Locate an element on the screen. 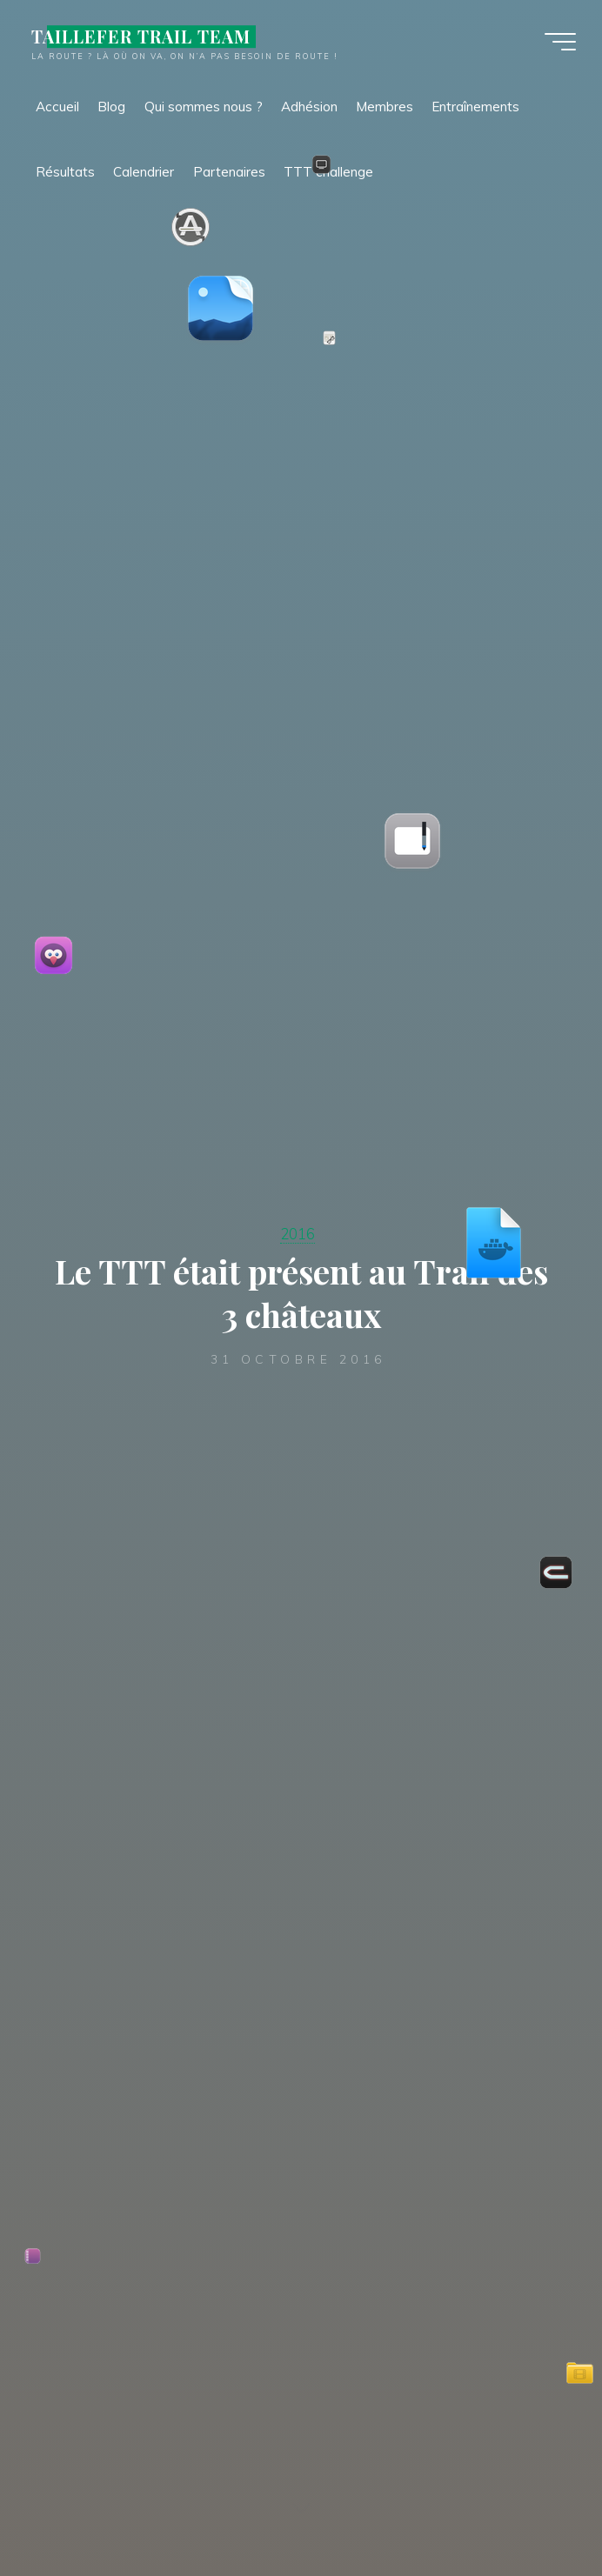 The image size is (602, 2576). access ubuntu panel preferences is located at coordinates (32, 2256).